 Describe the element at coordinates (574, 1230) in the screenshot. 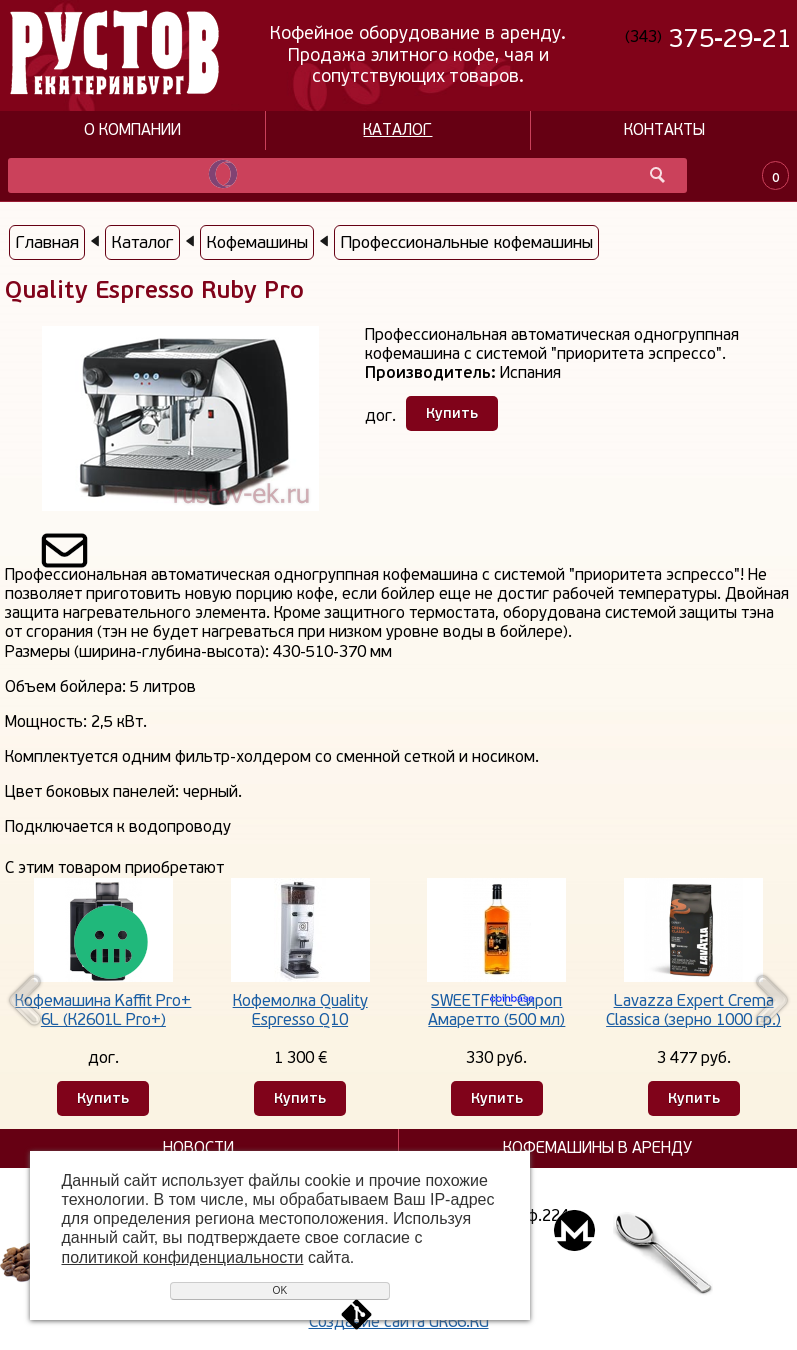

I see `monero cryptocurrency logo` at that location.